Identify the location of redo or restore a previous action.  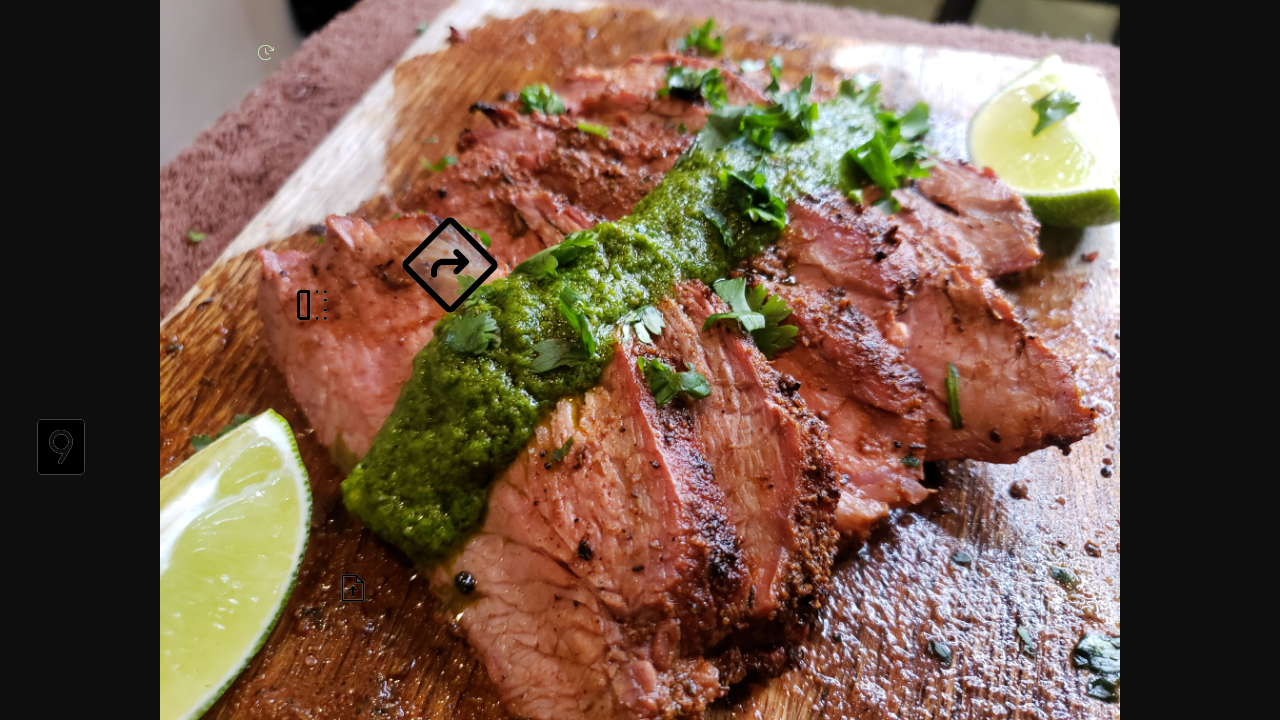
(265, 52).